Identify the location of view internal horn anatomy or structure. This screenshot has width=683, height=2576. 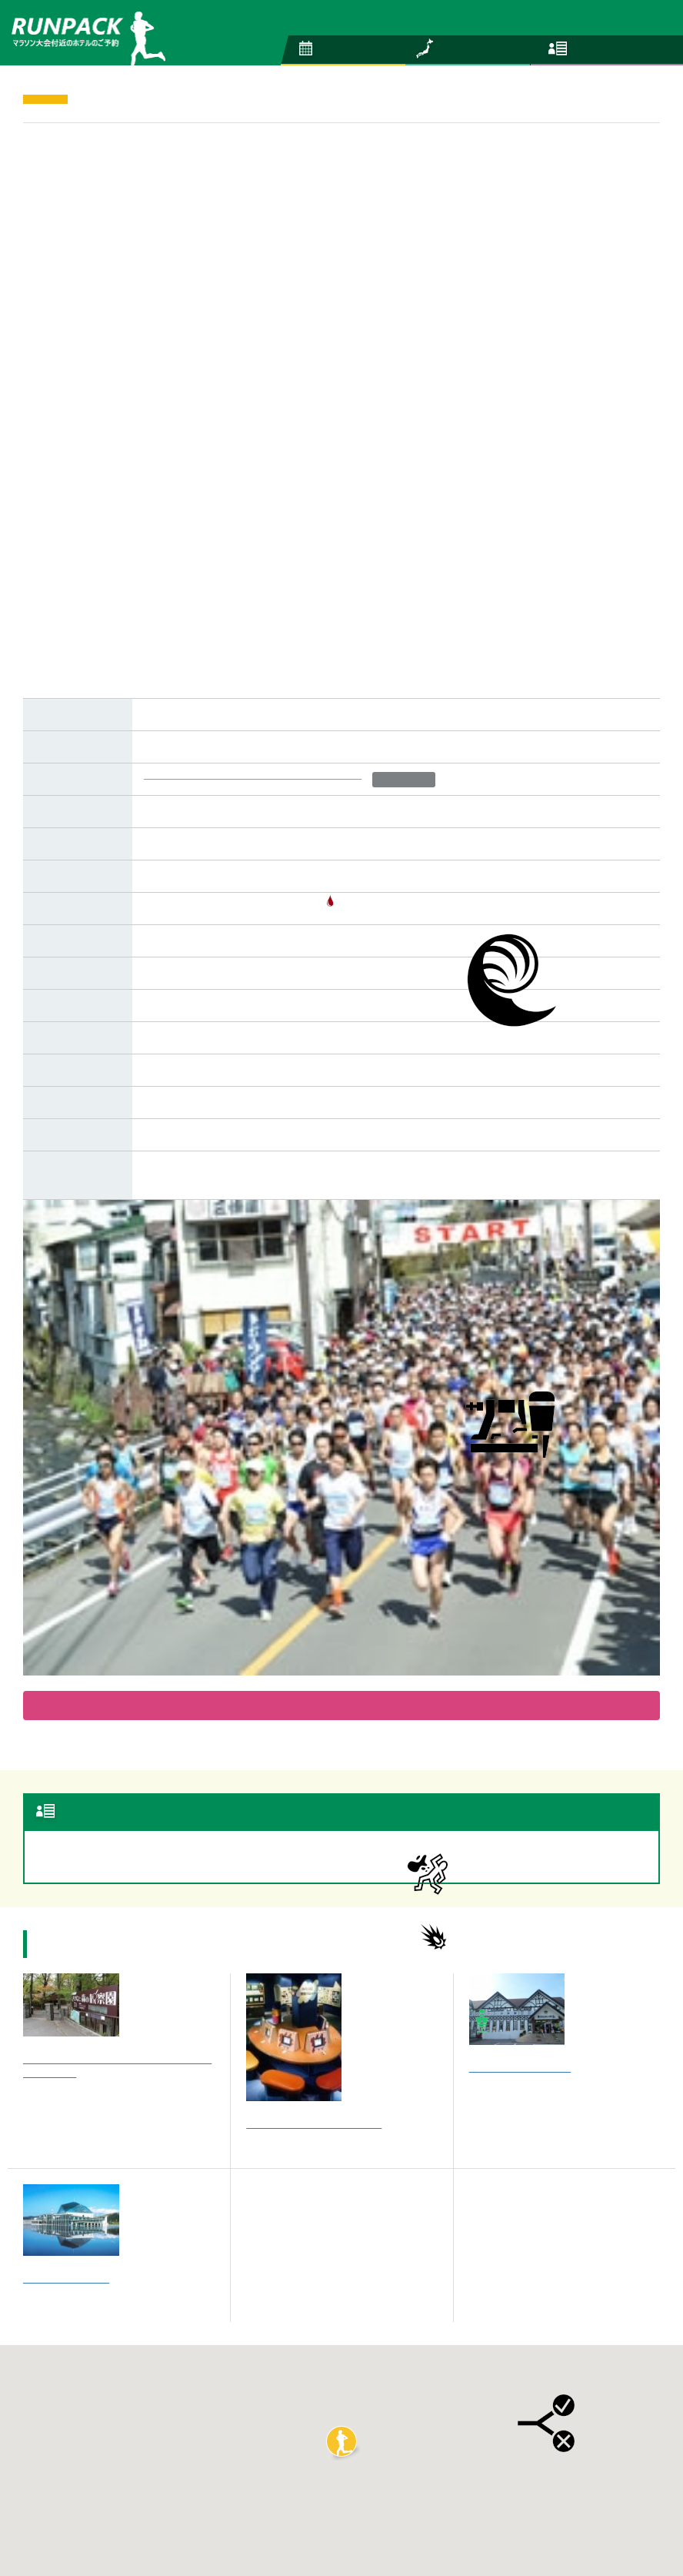
(511, 981).